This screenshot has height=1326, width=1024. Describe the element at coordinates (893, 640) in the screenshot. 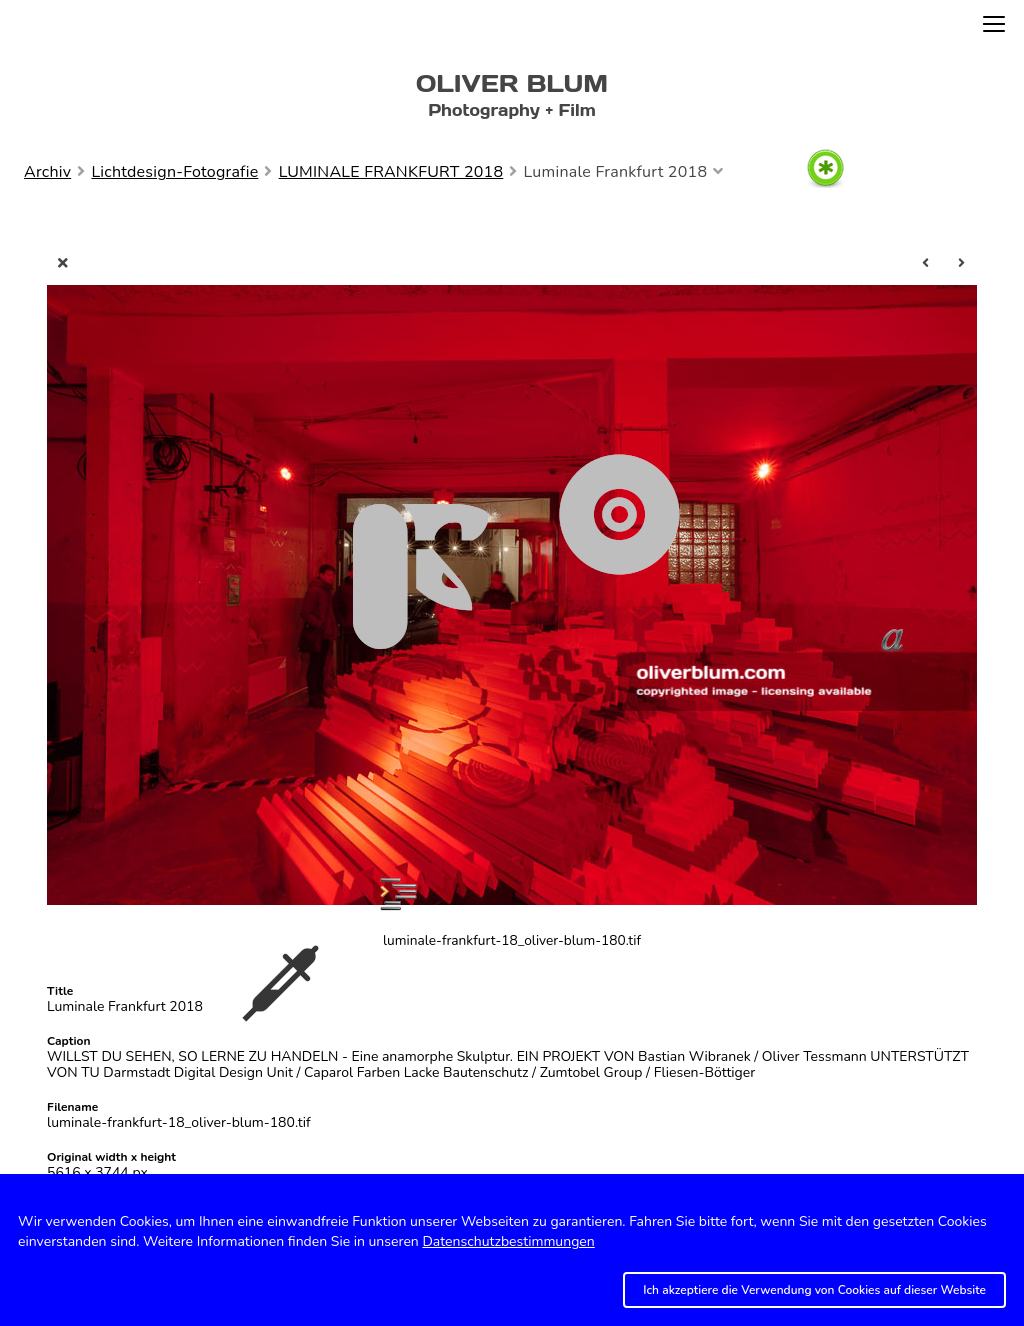

I see `apply italic formatting to selected text` at that location.